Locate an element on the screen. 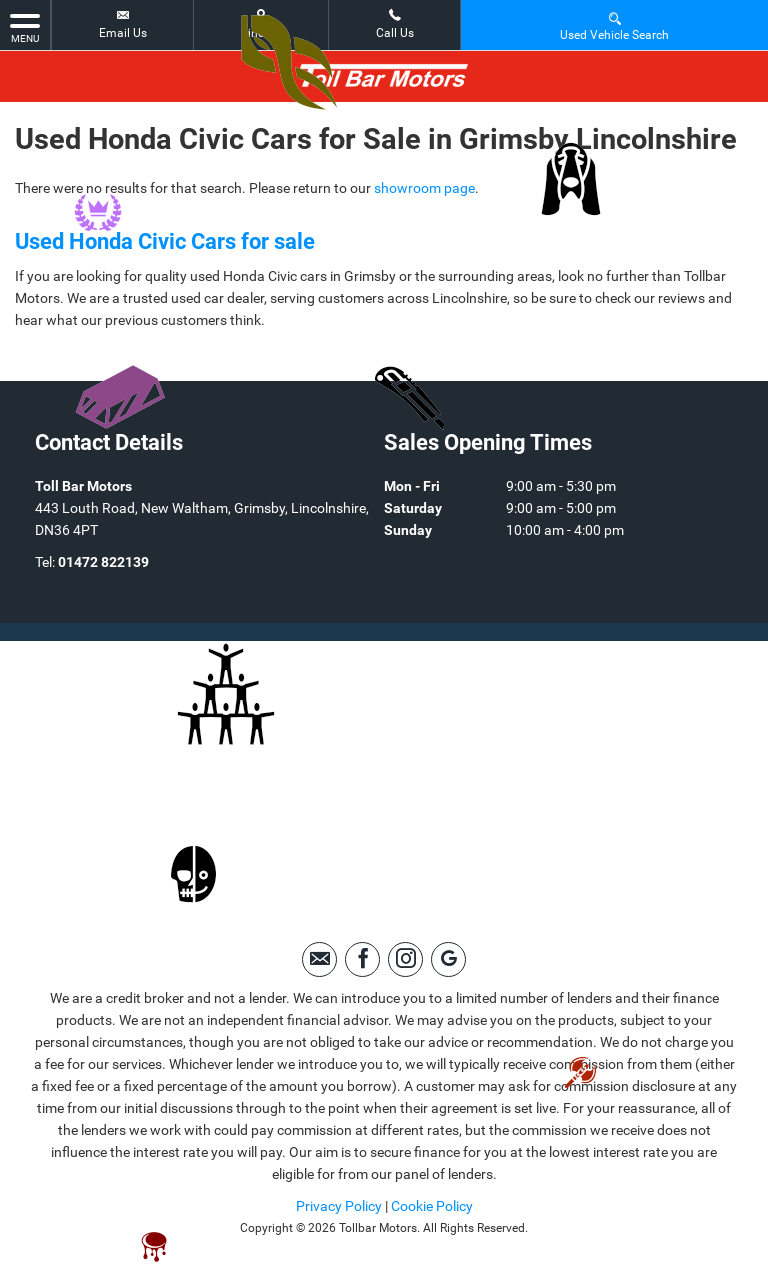  indicates a character at critically low health is located at coordinates (194, 874).